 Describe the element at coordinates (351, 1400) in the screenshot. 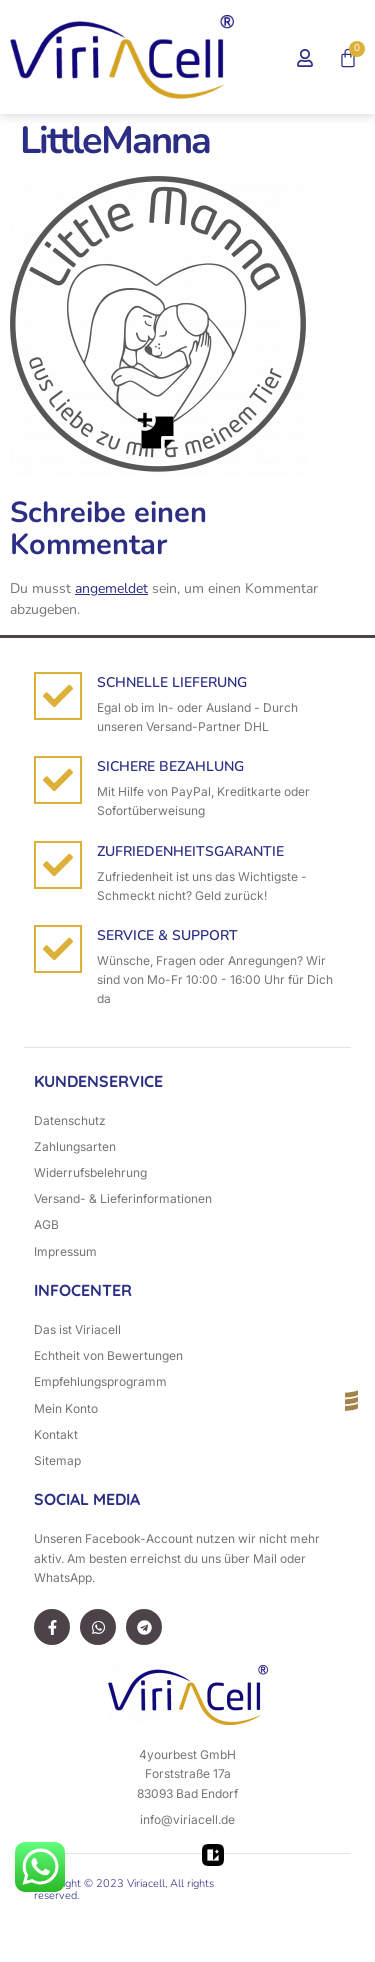

I see `scala programming language logo` at that location.